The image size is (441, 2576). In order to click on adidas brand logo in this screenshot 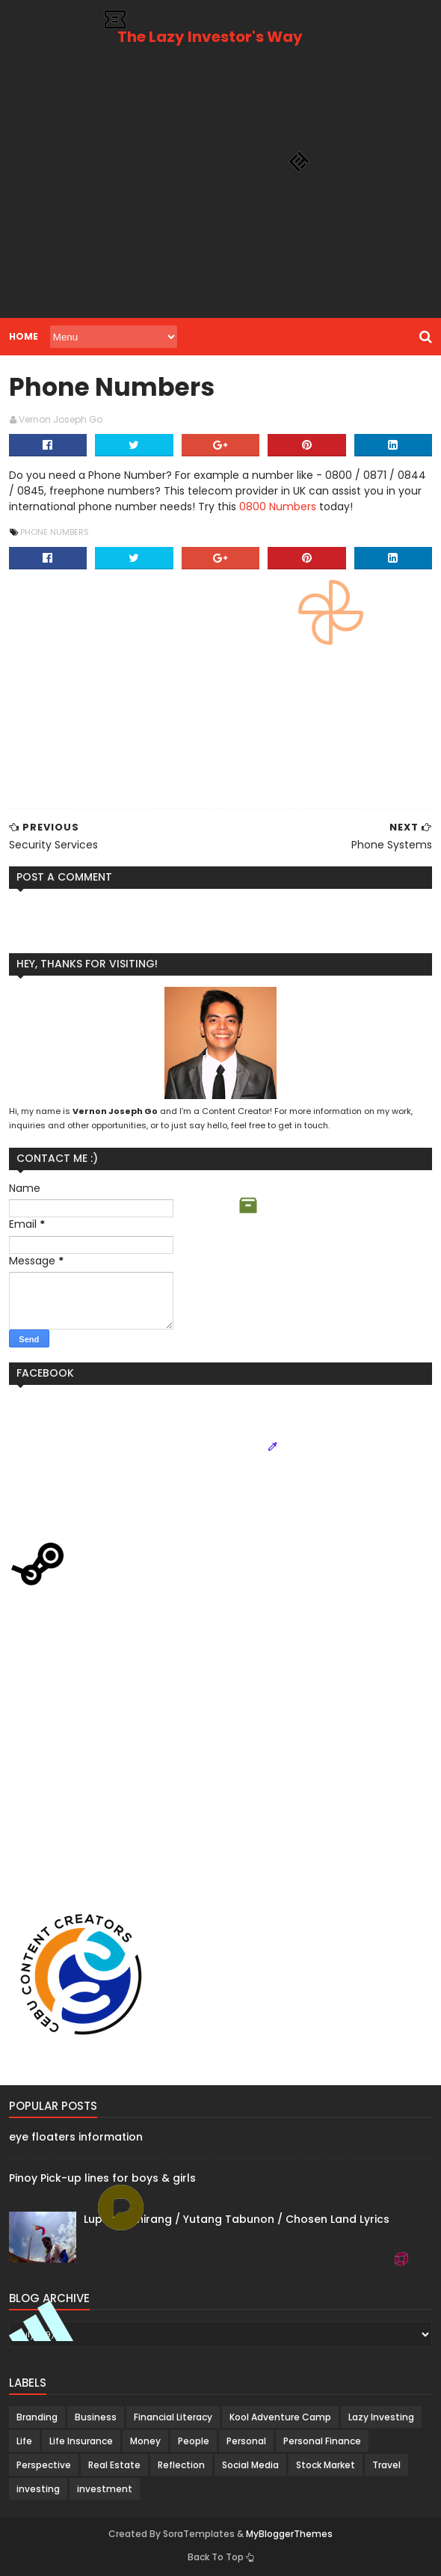, I will do `click(41, 2321)`.